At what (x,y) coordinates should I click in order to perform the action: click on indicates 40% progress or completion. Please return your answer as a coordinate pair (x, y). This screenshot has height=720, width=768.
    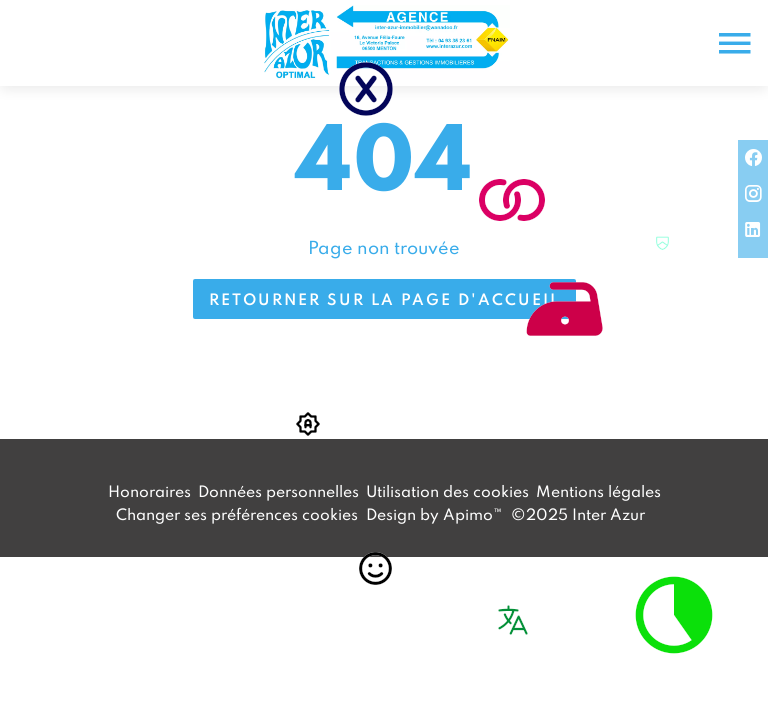
    Looking at the image, I should click on (674, 615).